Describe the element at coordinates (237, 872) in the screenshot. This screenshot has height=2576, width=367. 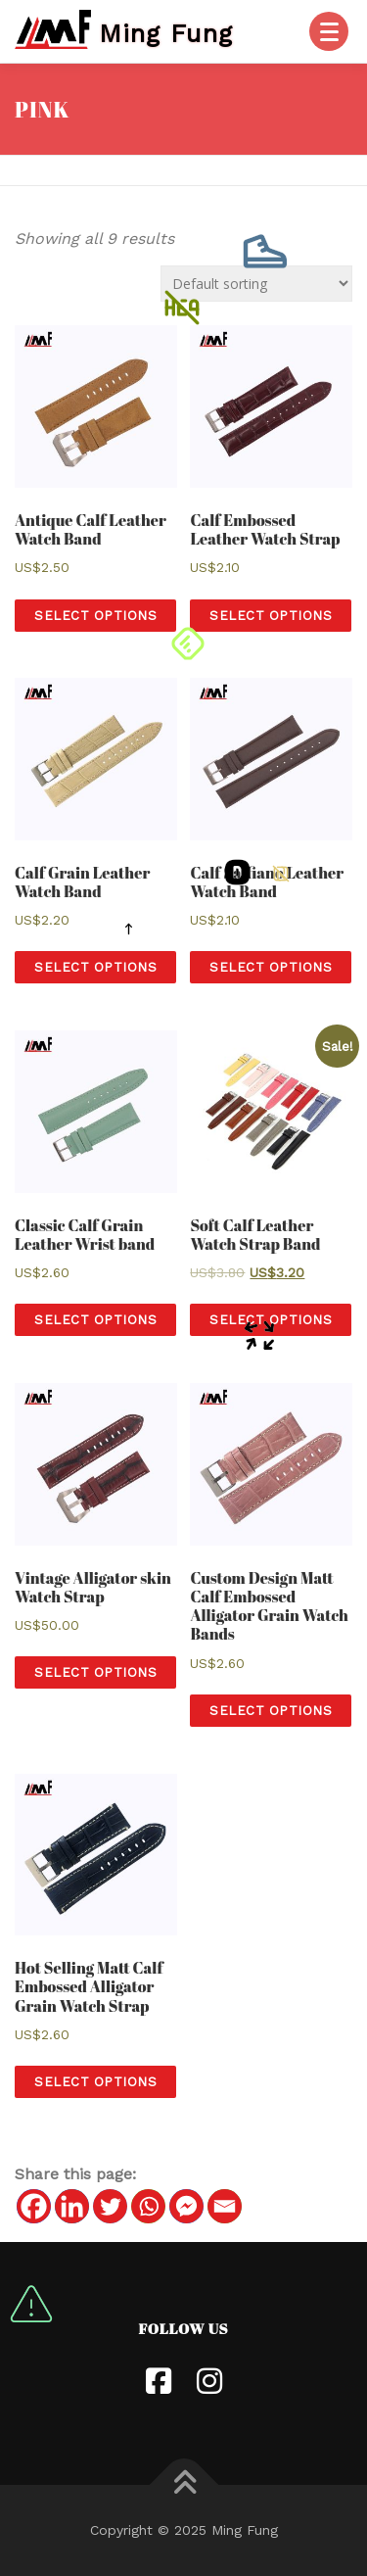
I see `indicates a "D" grade or rating` at that location.